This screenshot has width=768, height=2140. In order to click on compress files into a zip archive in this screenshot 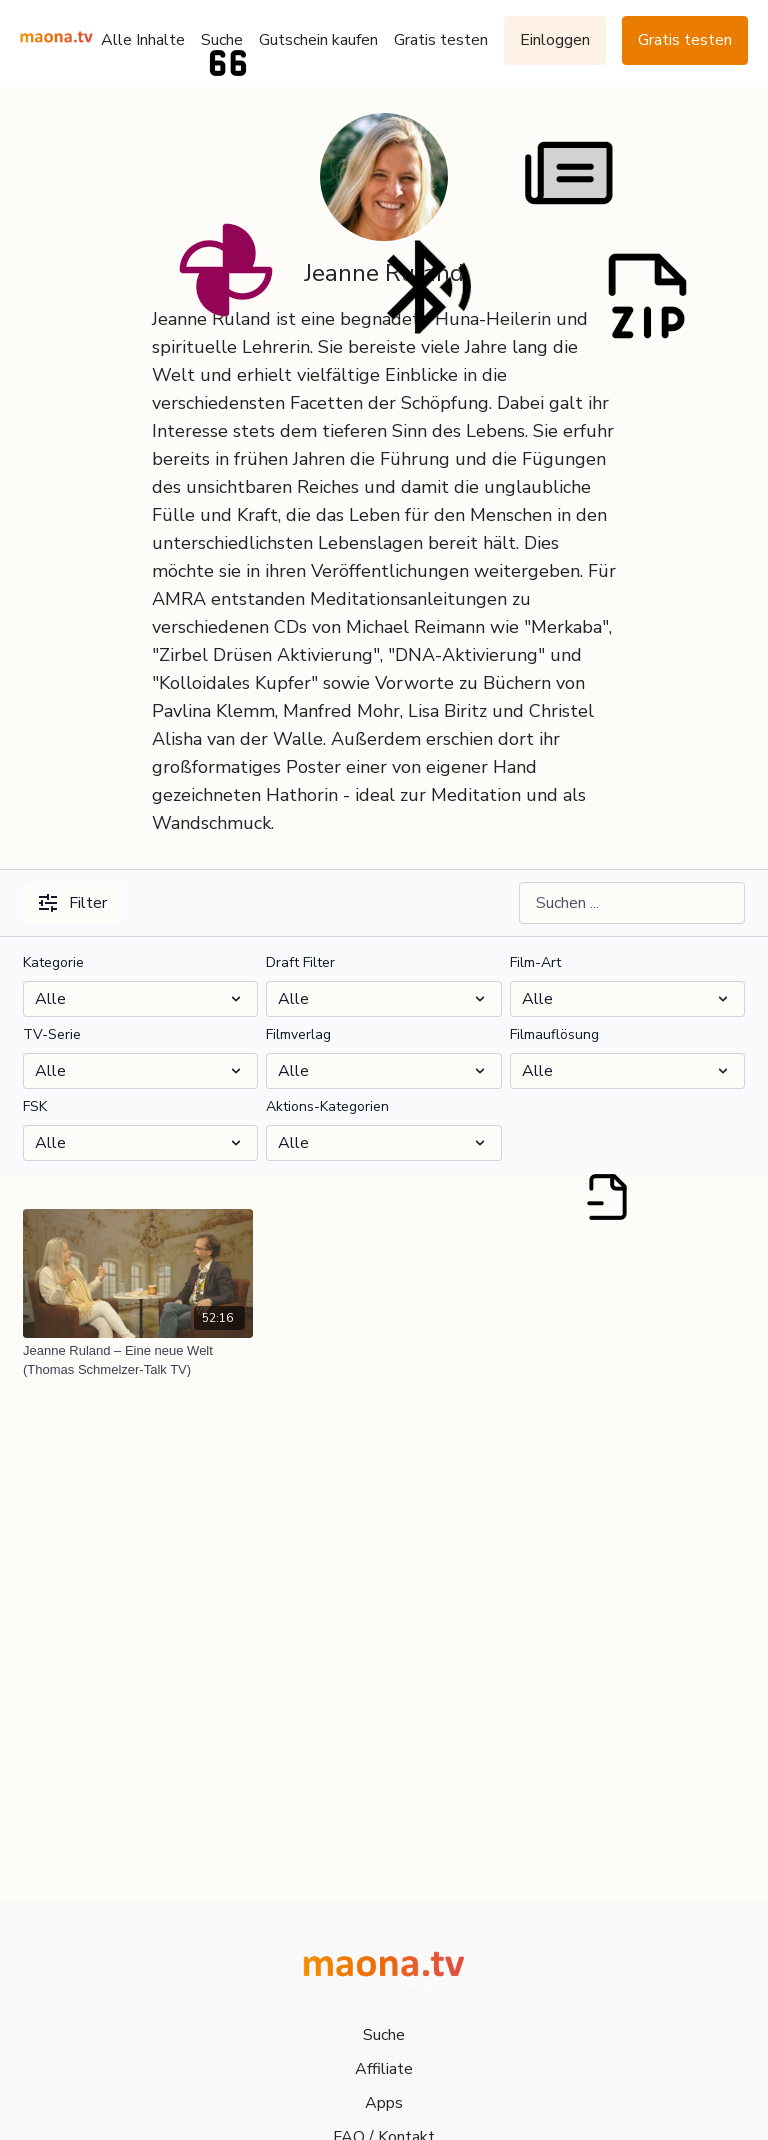, I will do `click(647, 299)`.